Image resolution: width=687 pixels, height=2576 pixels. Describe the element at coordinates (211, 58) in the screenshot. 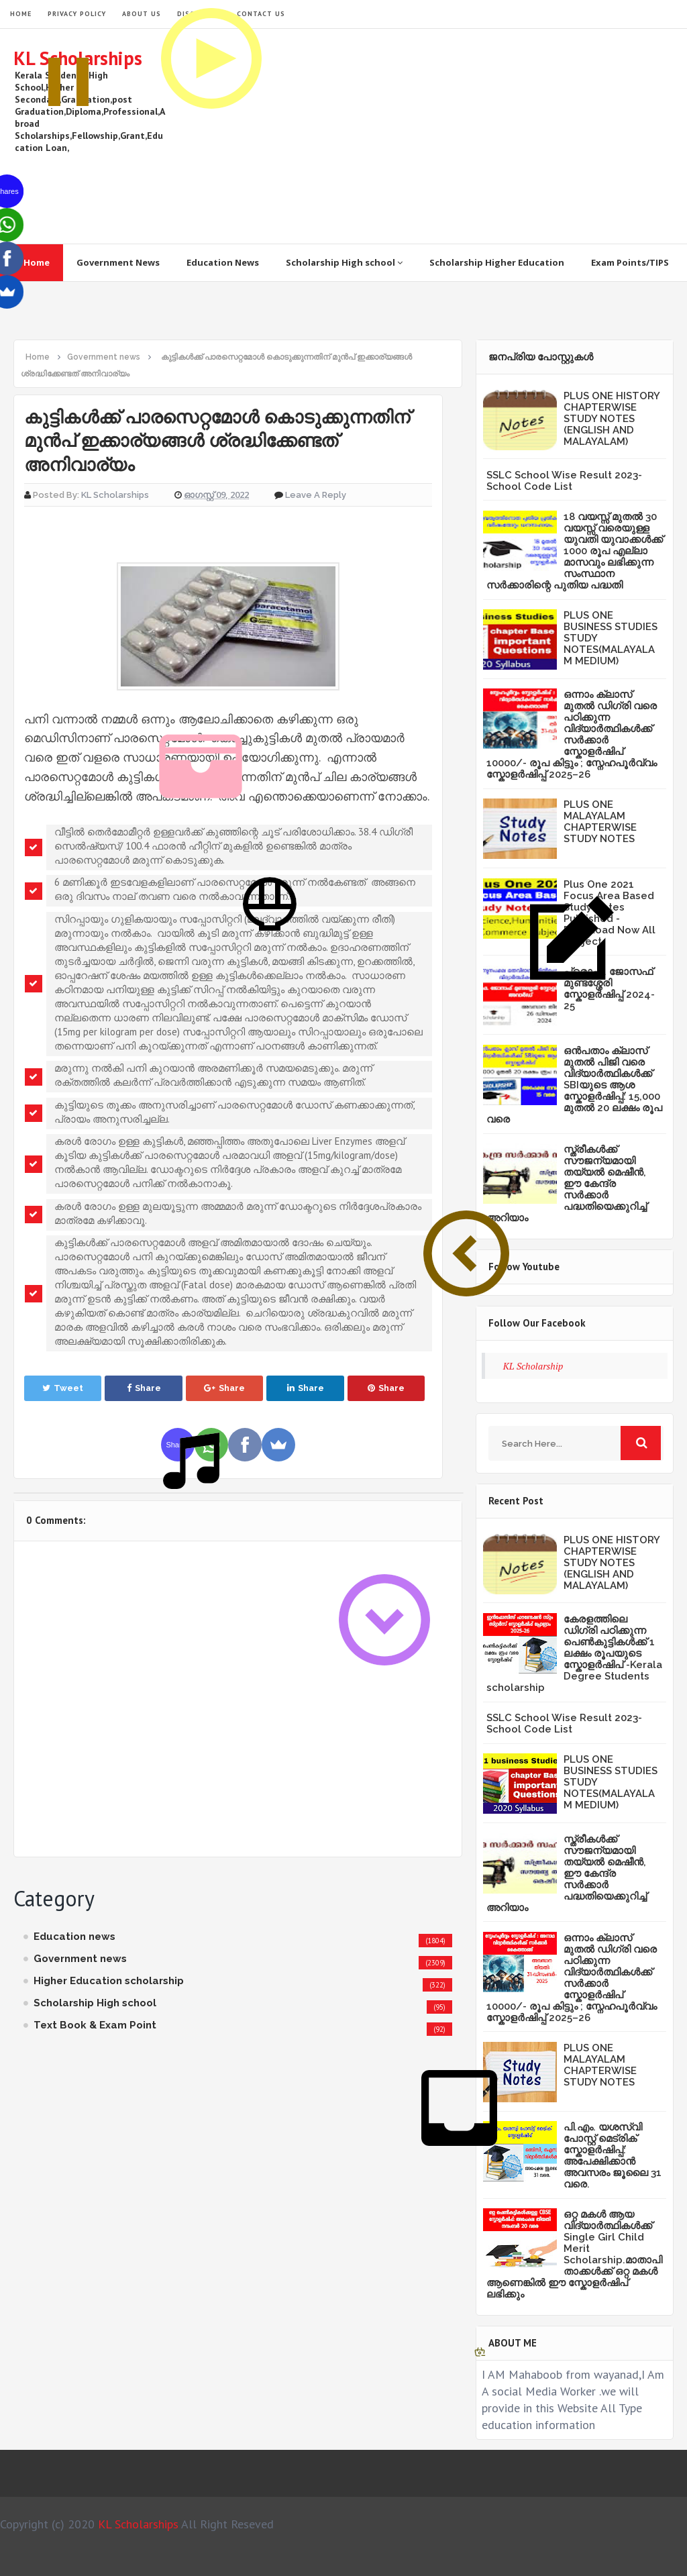

I see `play media or video content` at that location.